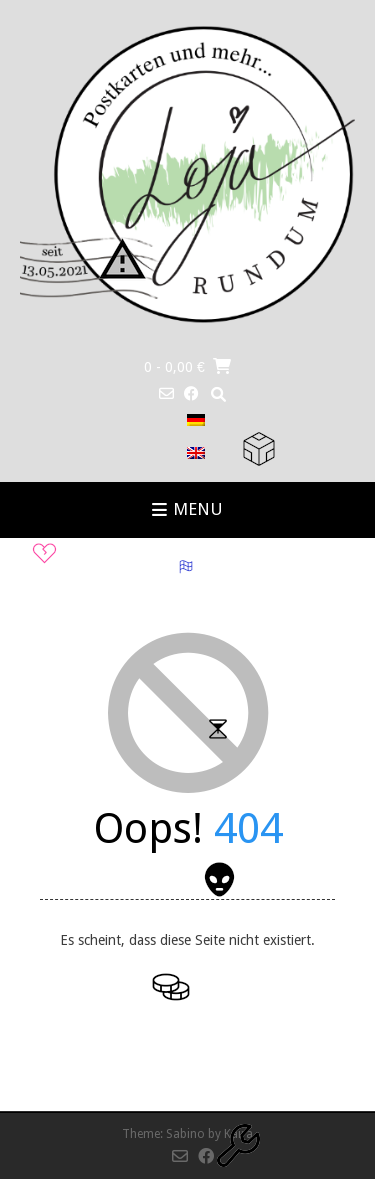 Image resolution: width=375 pixels, height=1179 pixels. I want to click on unlike or remove from favorites, so click(44, 552).